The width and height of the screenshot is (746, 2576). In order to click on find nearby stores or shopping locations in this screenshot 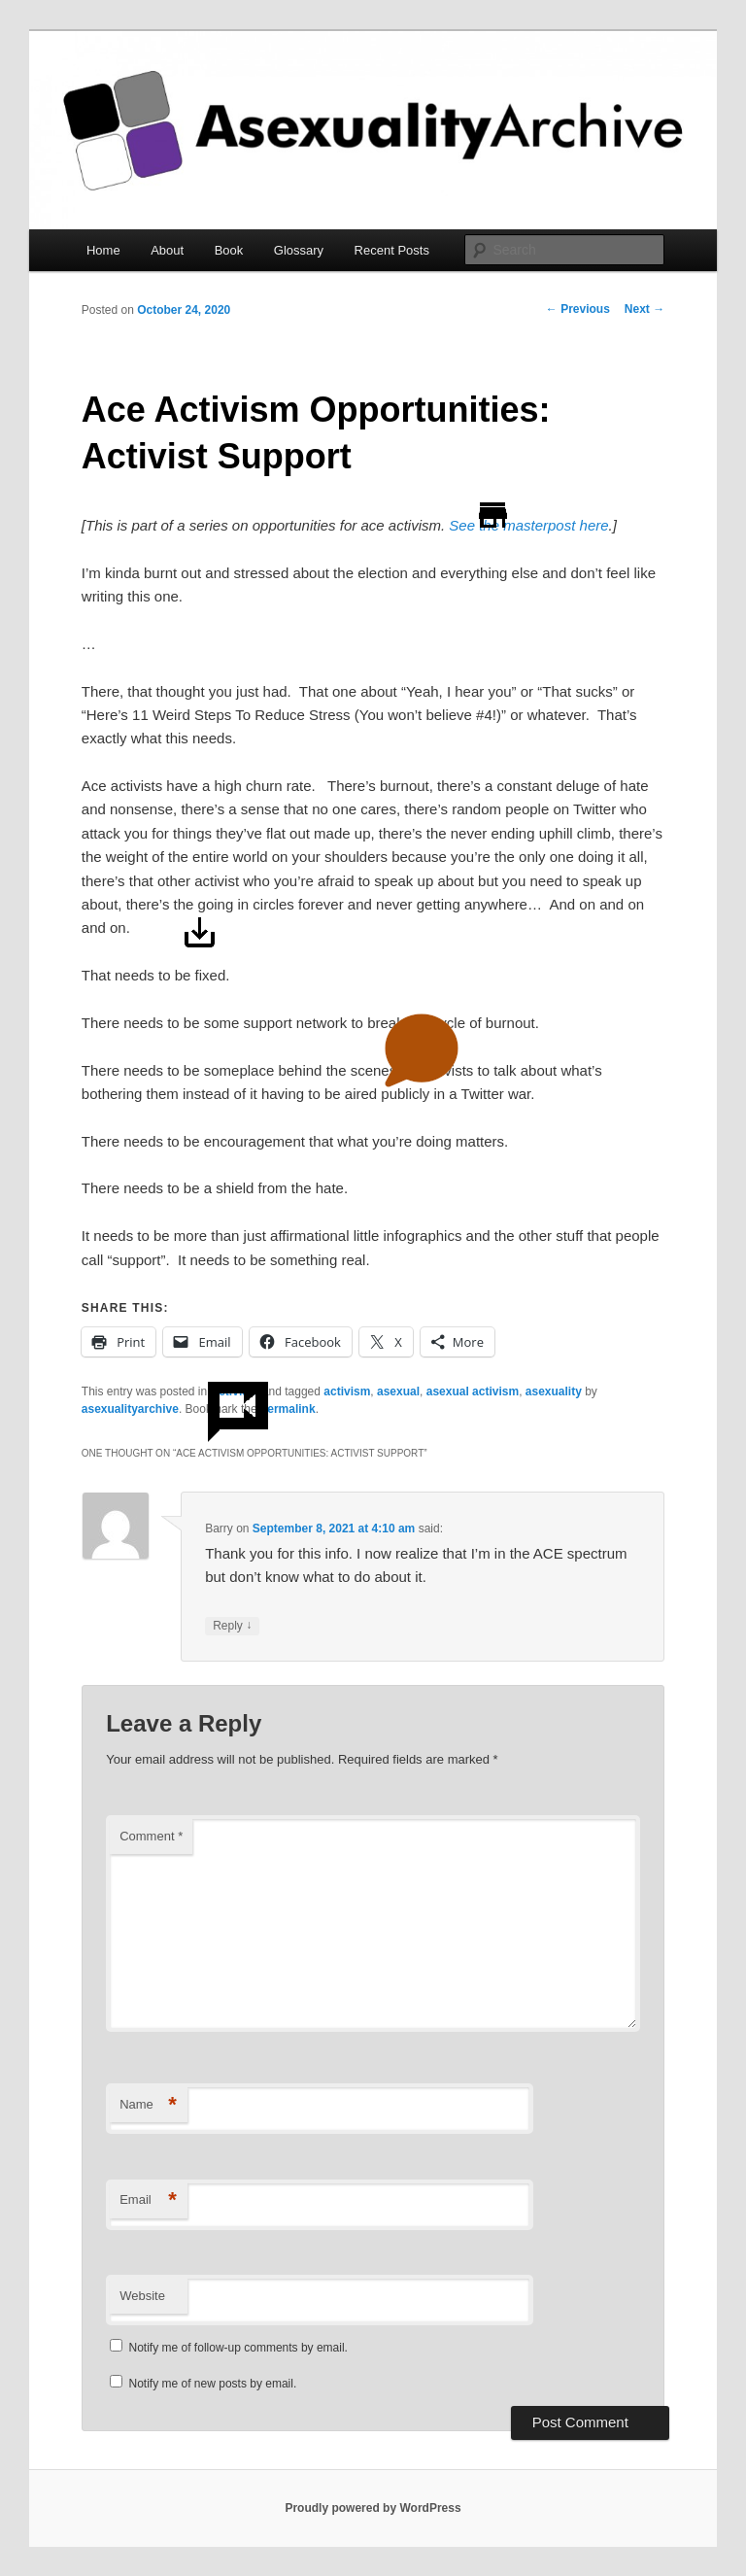, I will do `click(492, 515)`.